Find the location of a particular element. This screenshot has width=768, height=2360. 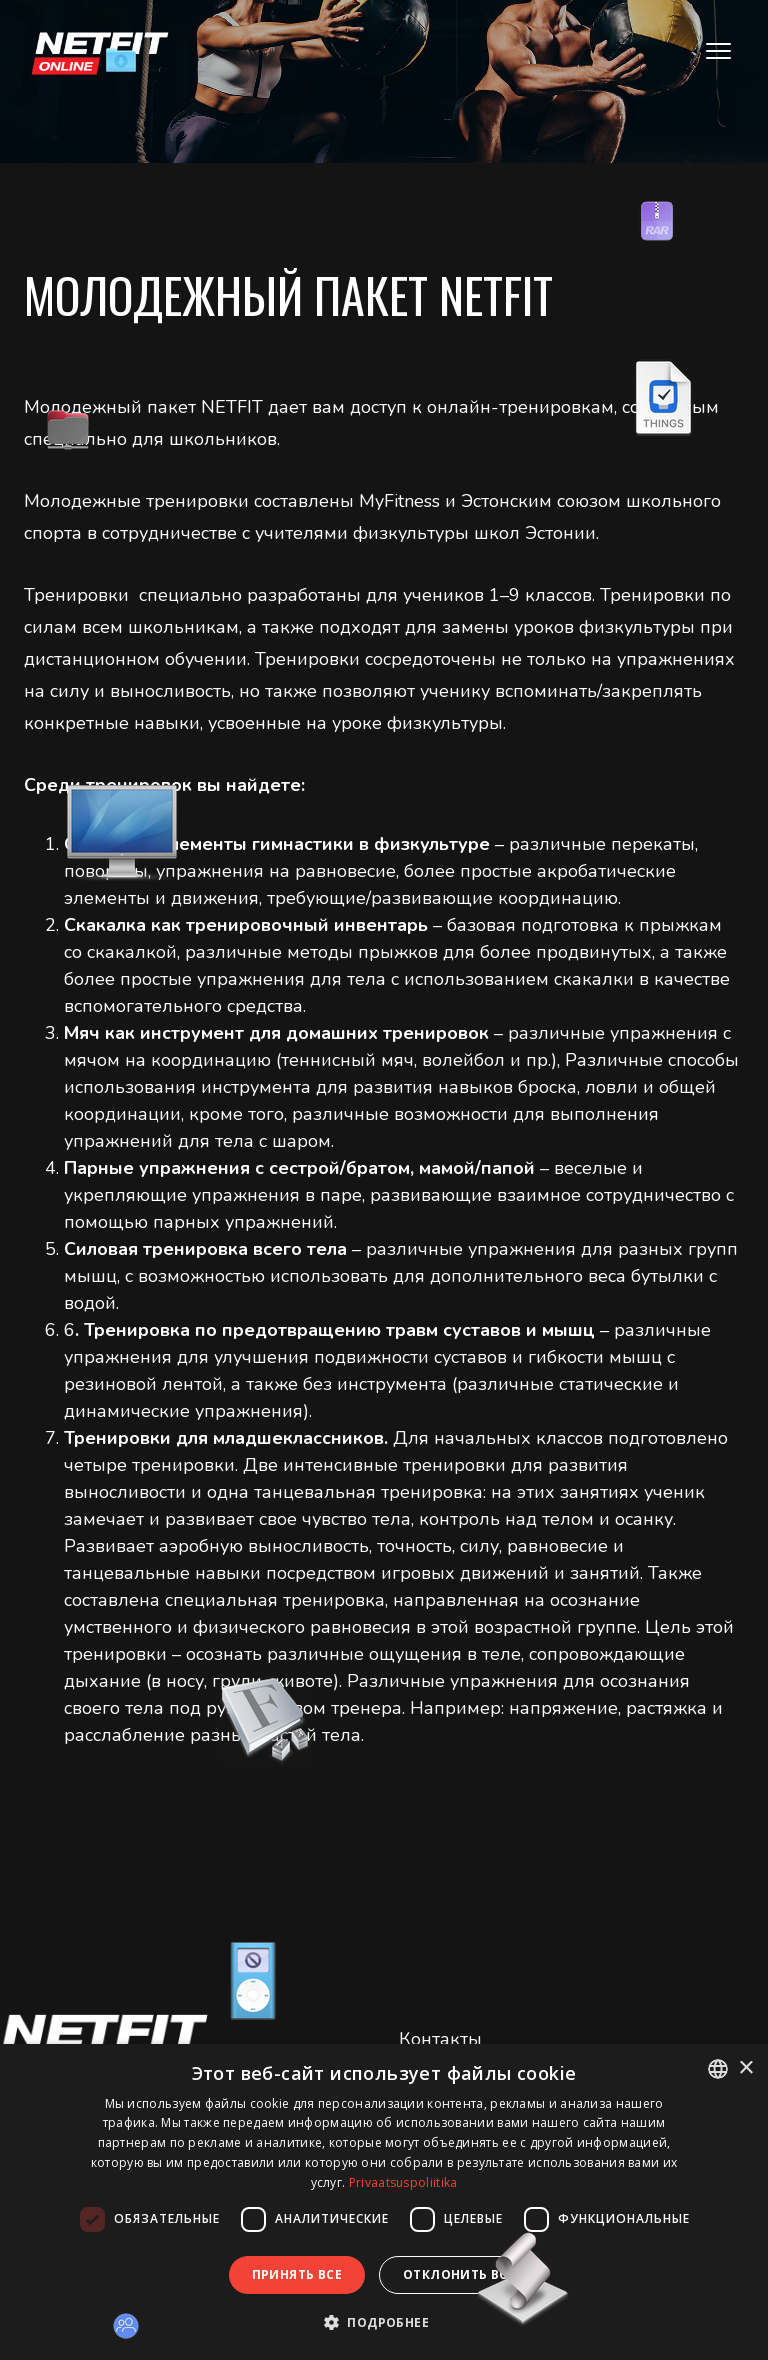

access user account settings is located at coordinates (126, 2326).